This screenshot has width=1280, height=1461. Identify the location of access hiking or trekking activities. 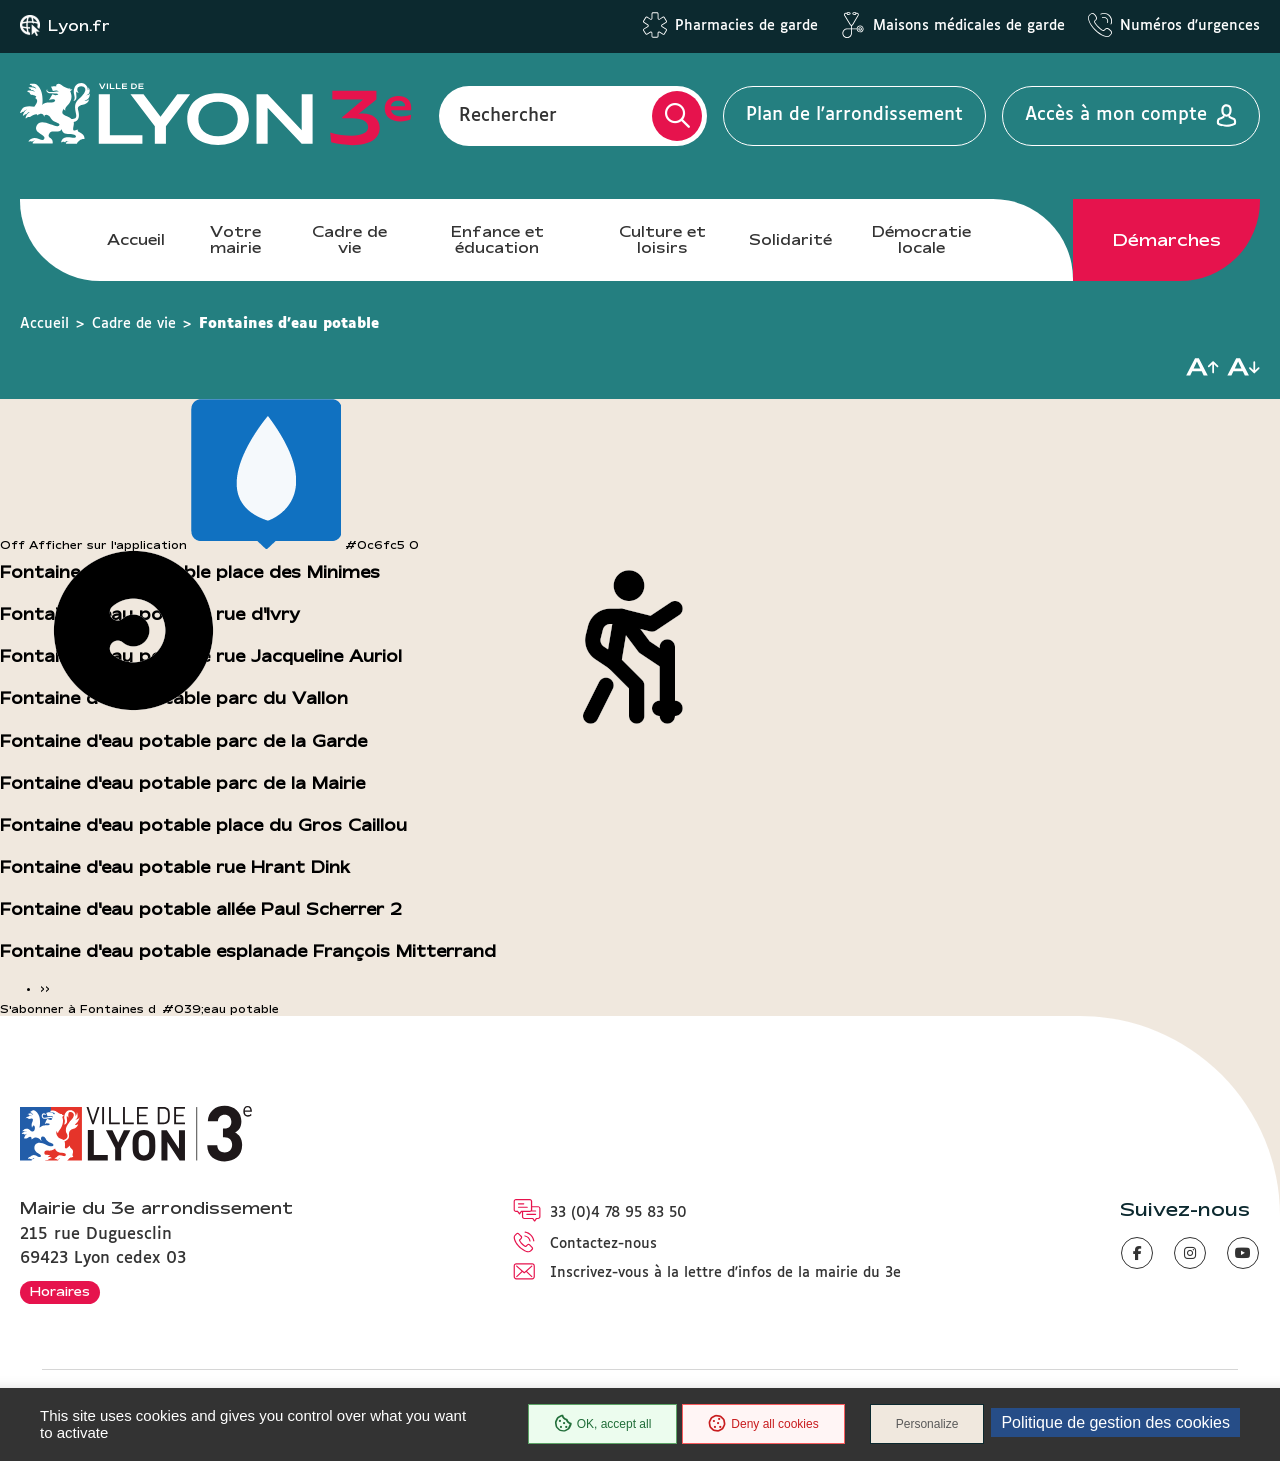
(629, 647).